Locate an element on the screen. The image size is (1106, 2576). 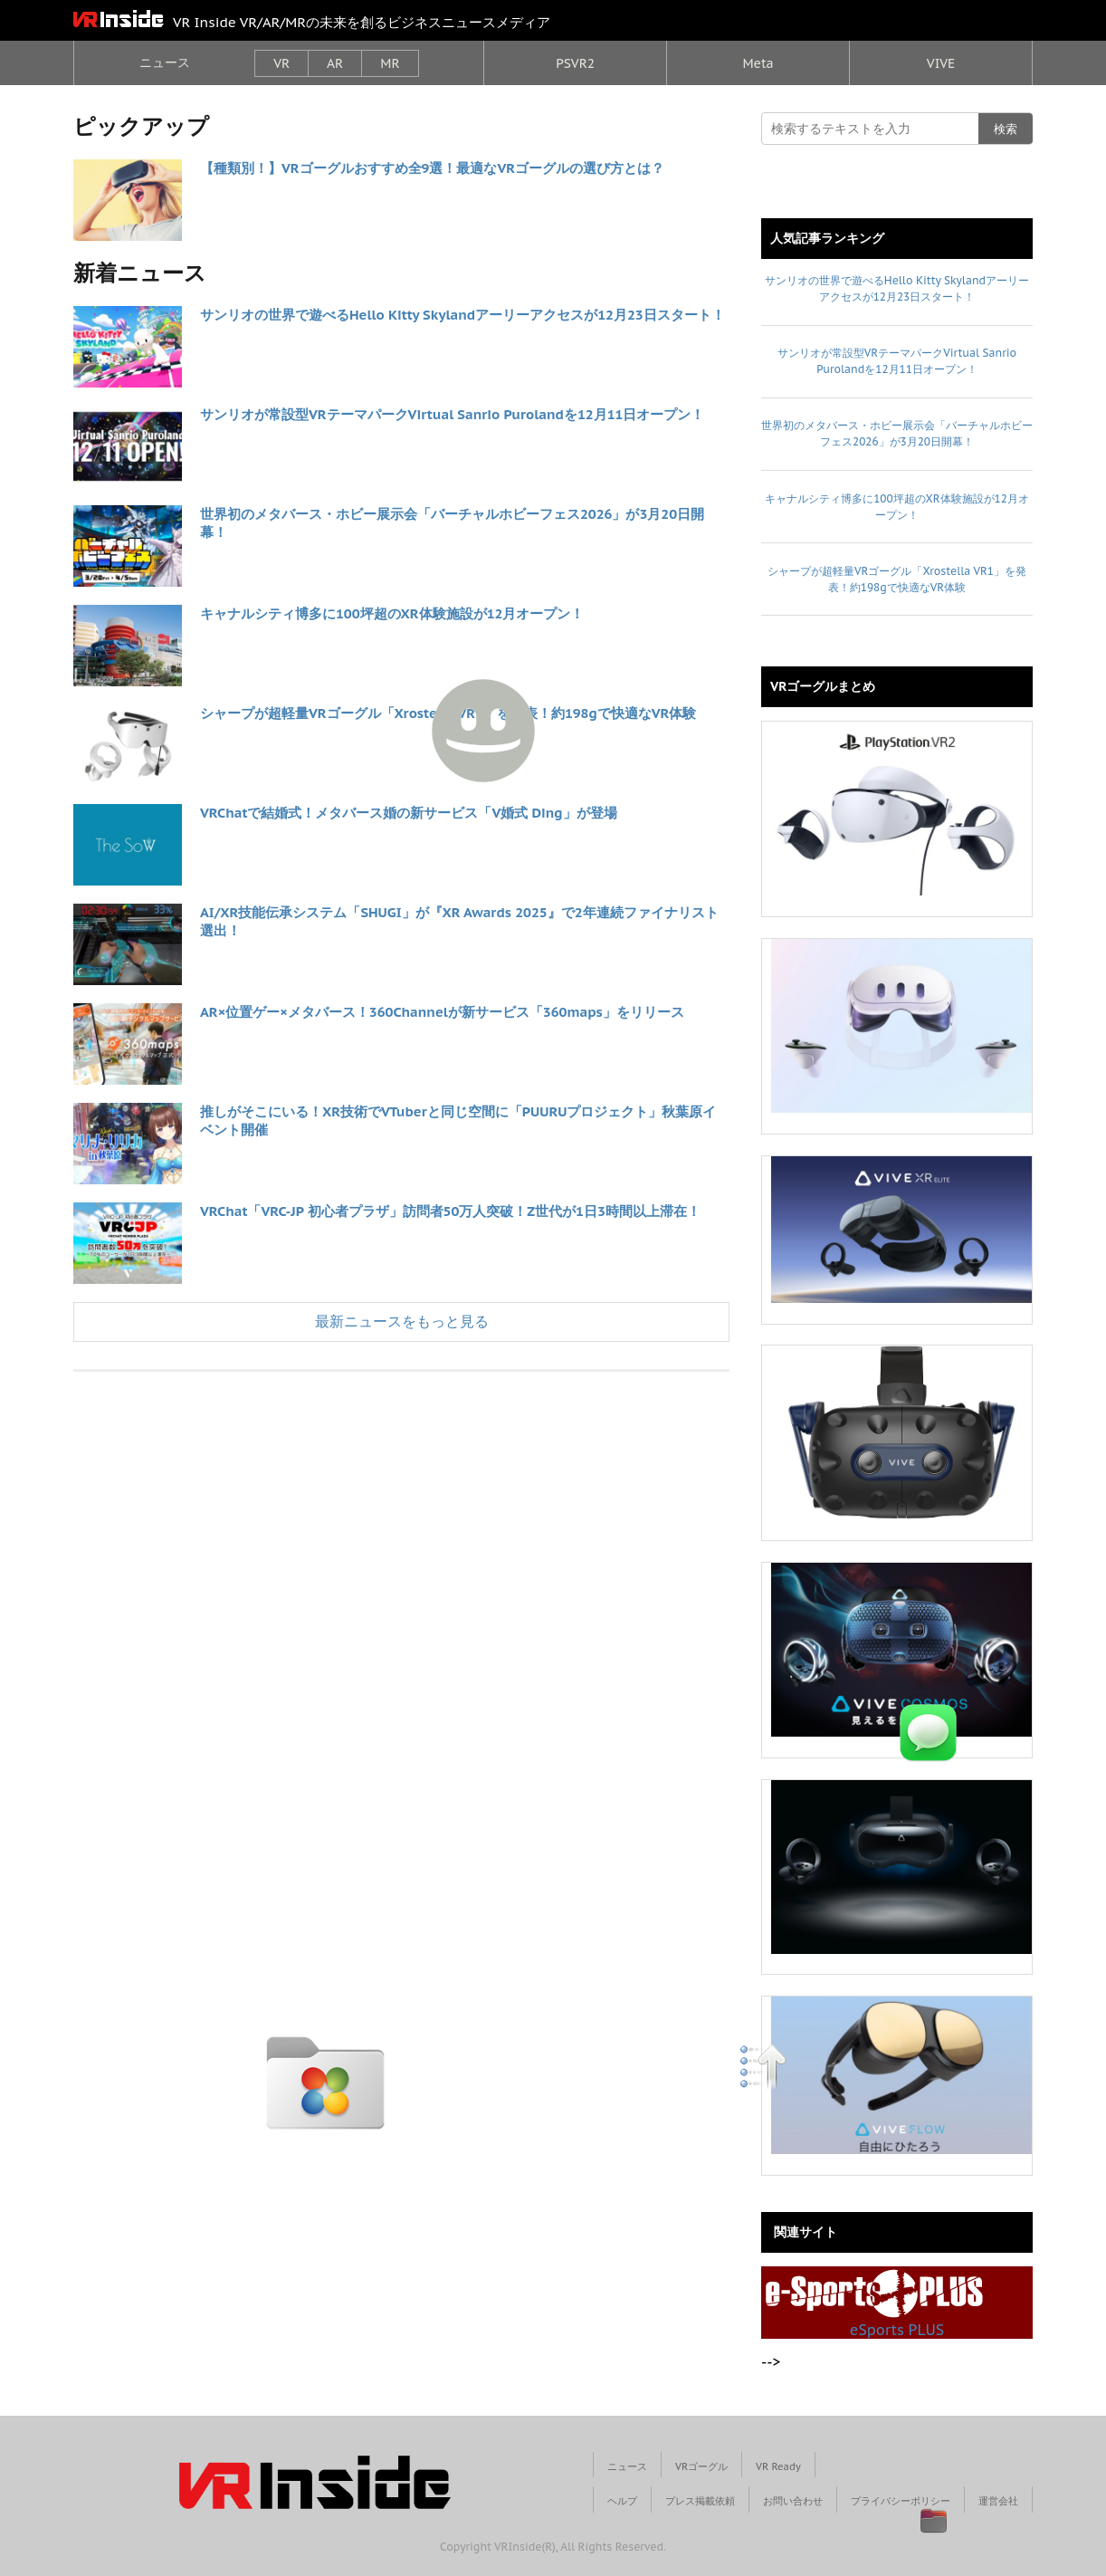
sort items in descending order is located at coordinates (765, 2067).